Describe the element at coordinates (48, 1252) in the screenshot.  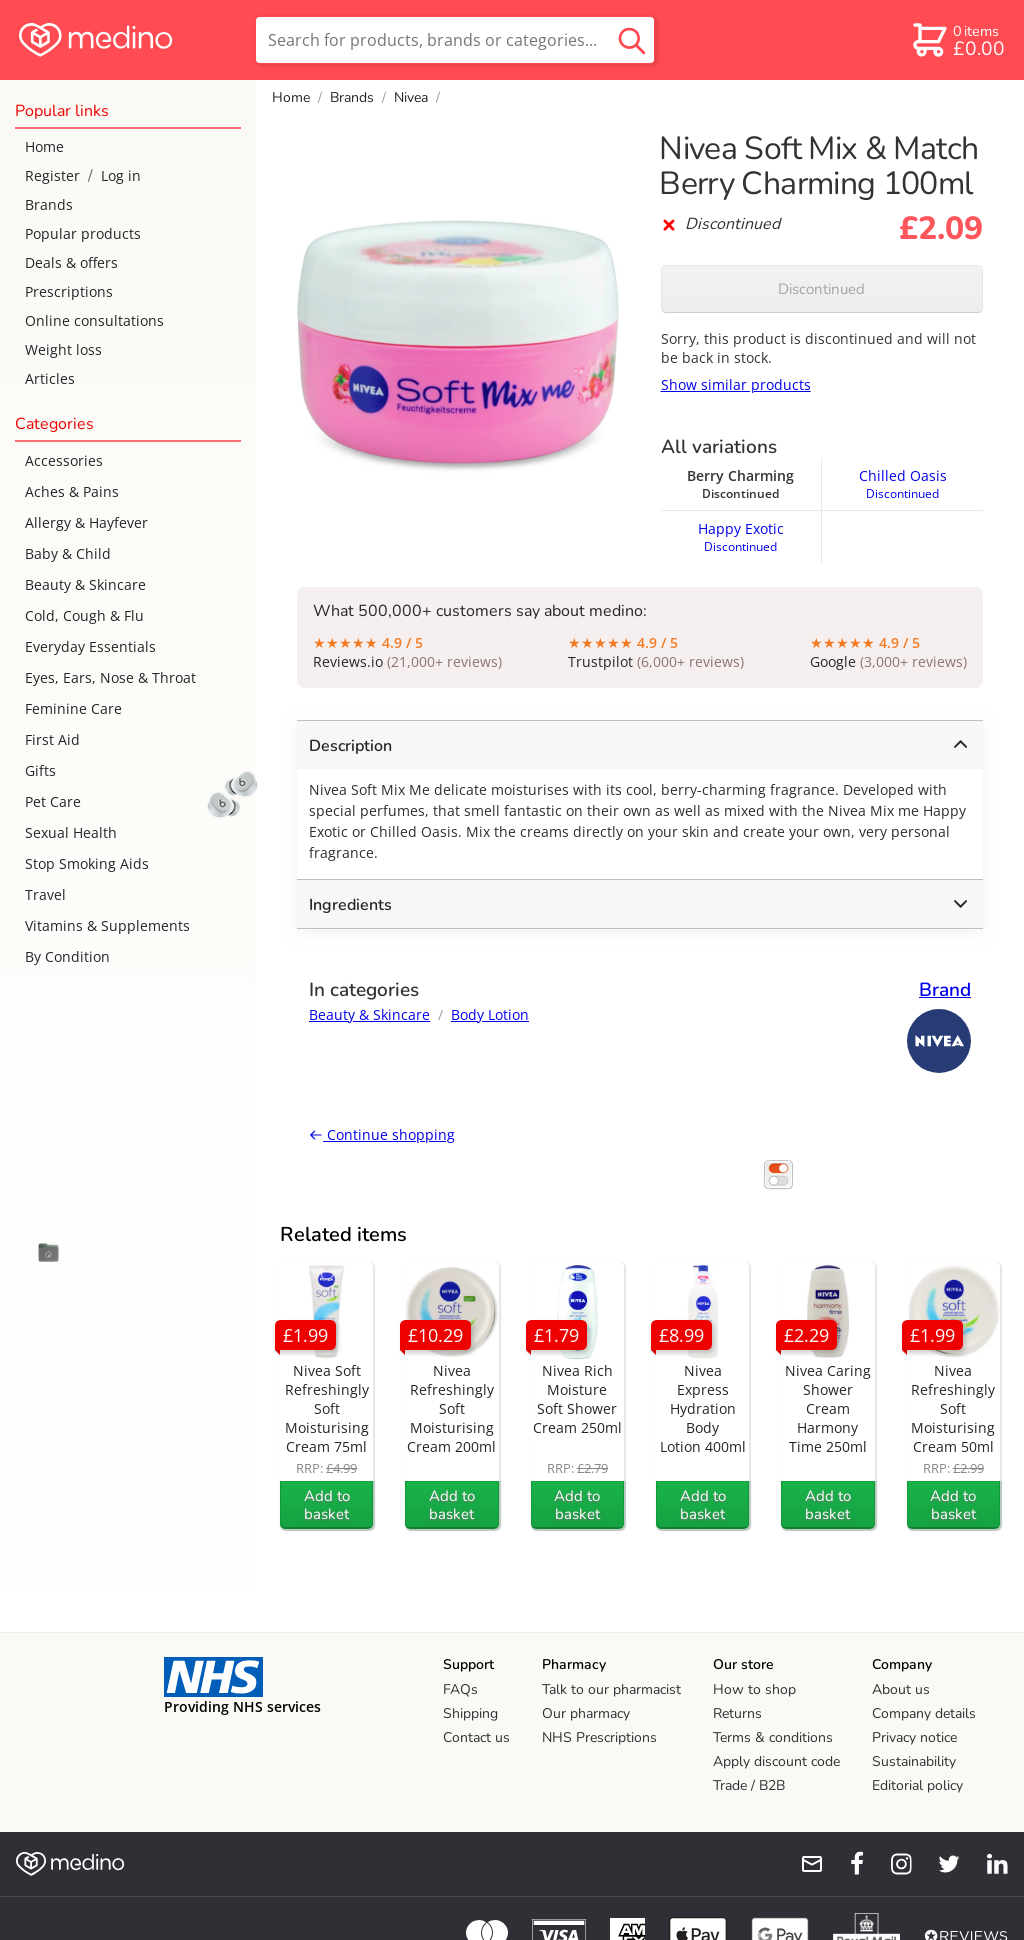
I see `access your home folder` at that location.